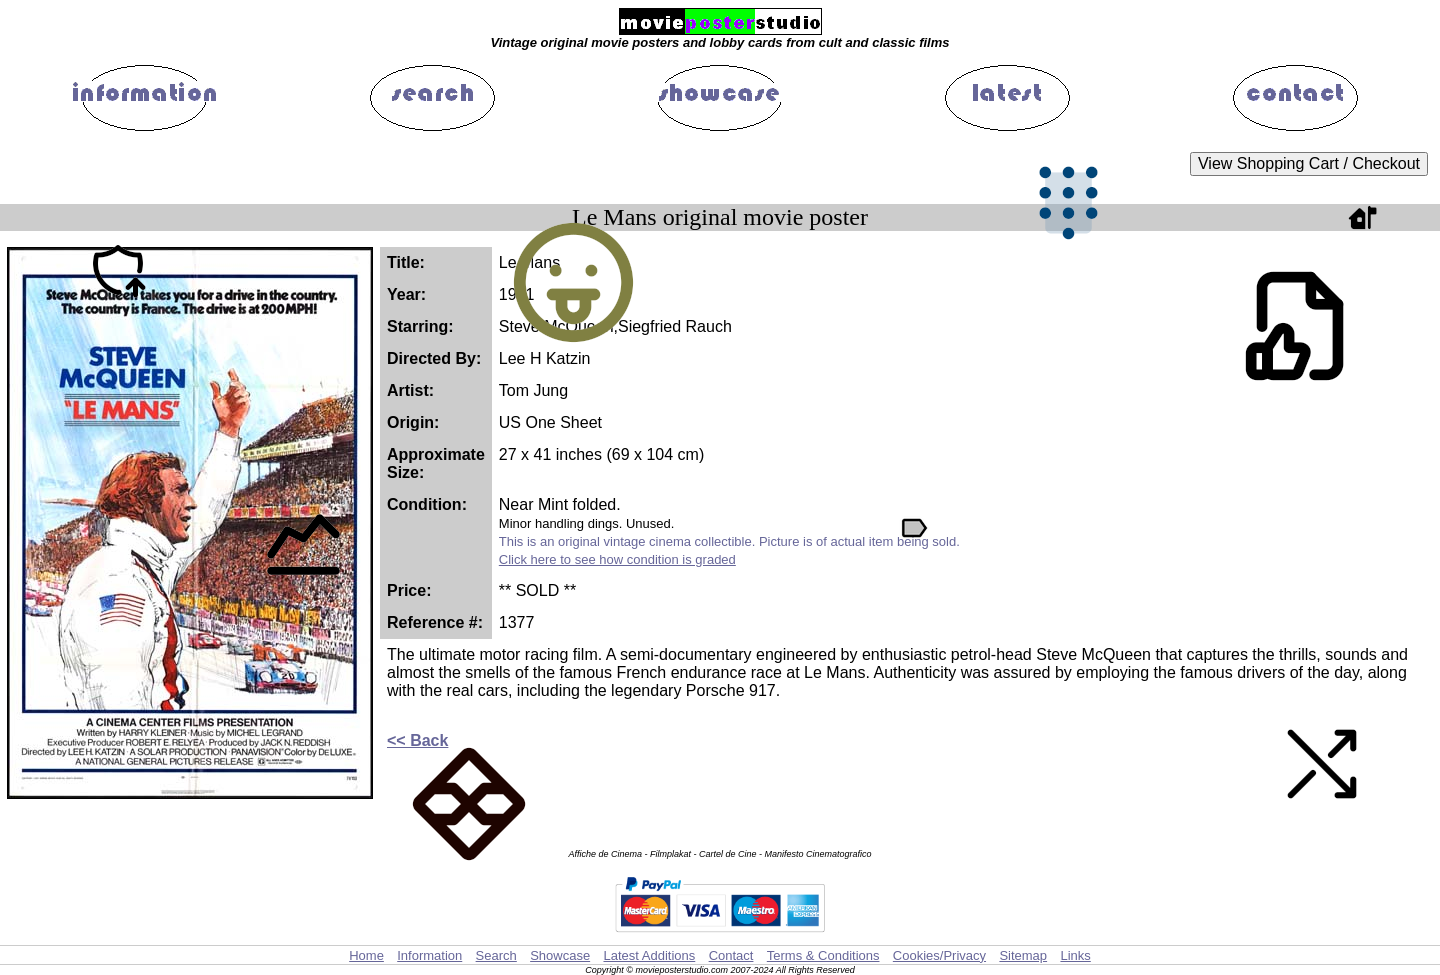 The height and width of the screenshot is (975, 1440). Describe the element at coordinates (1322, 764) in the screenshot. I see `shuffle or randomize playback order` at that location.